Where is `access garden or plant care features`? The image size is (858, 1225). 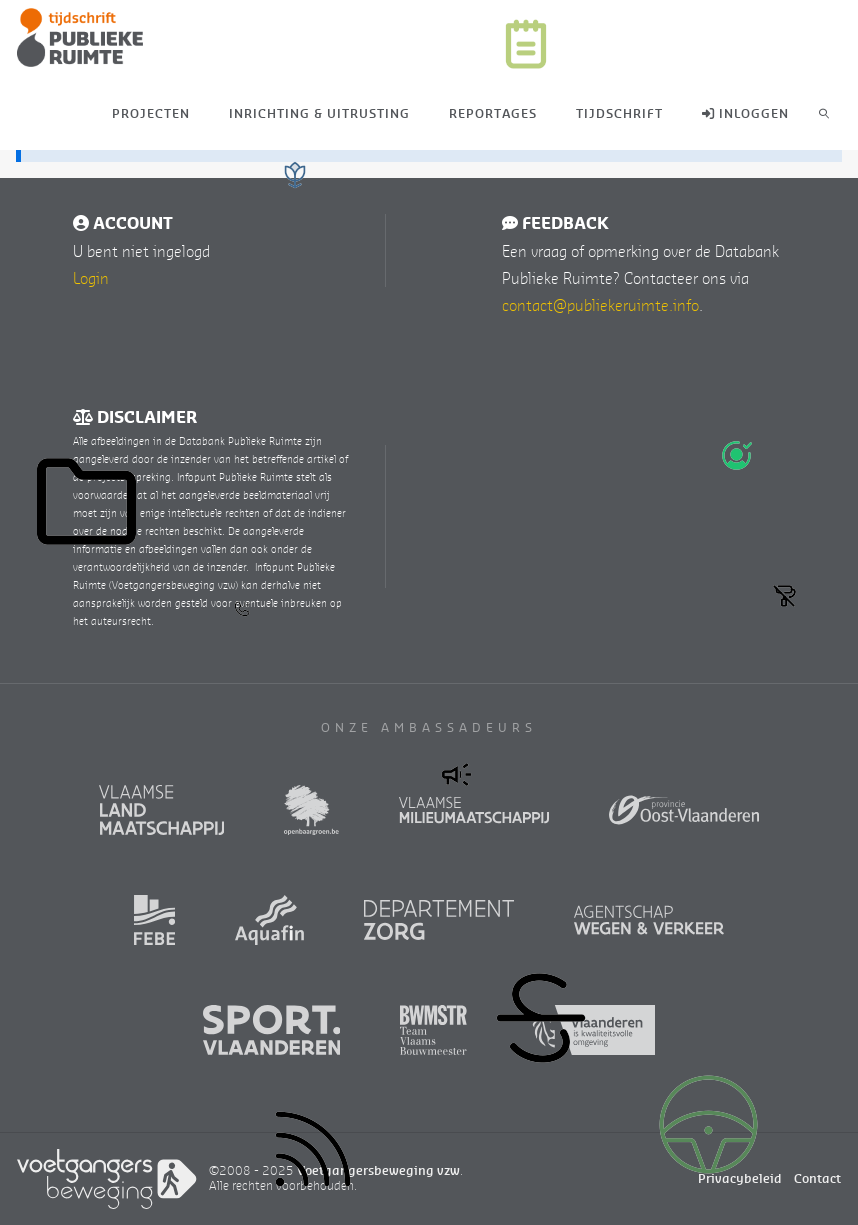
access garden or plant care features is located at coordinates (295, 175).